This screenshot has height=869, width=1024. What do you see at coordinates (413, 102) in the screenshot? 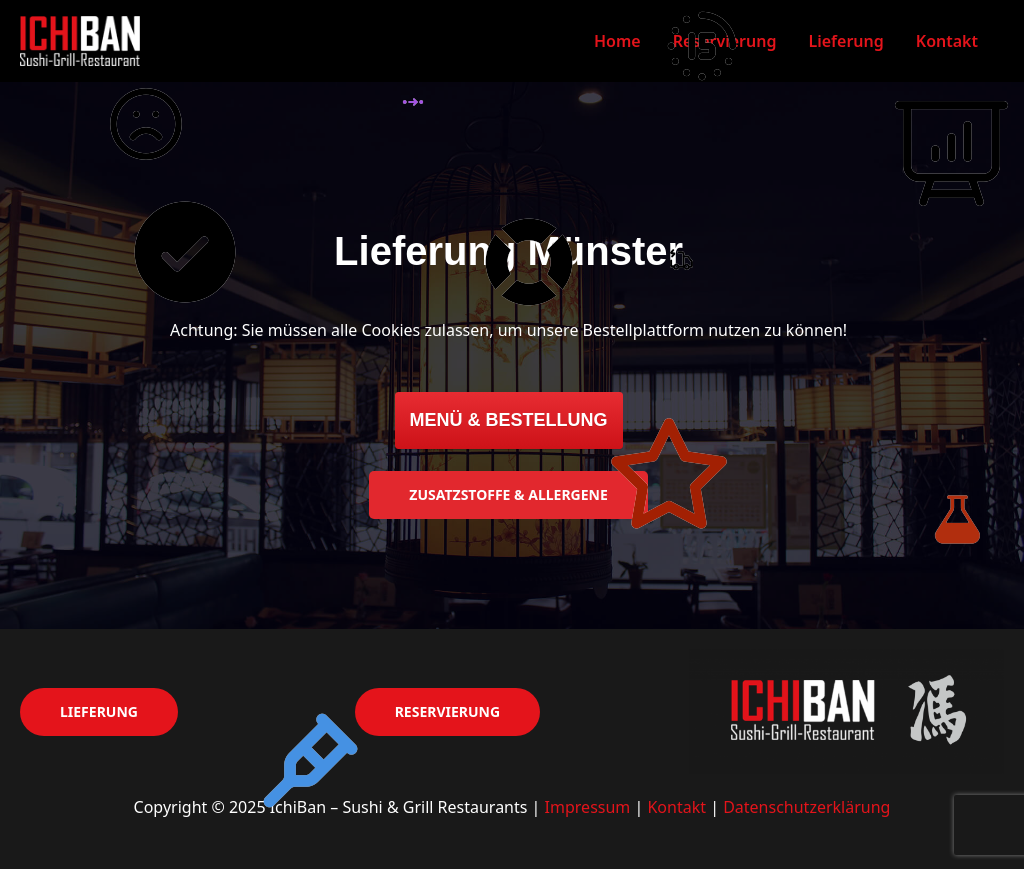
I see `open citymapper for transit directions` at bounding box center [413, 102].